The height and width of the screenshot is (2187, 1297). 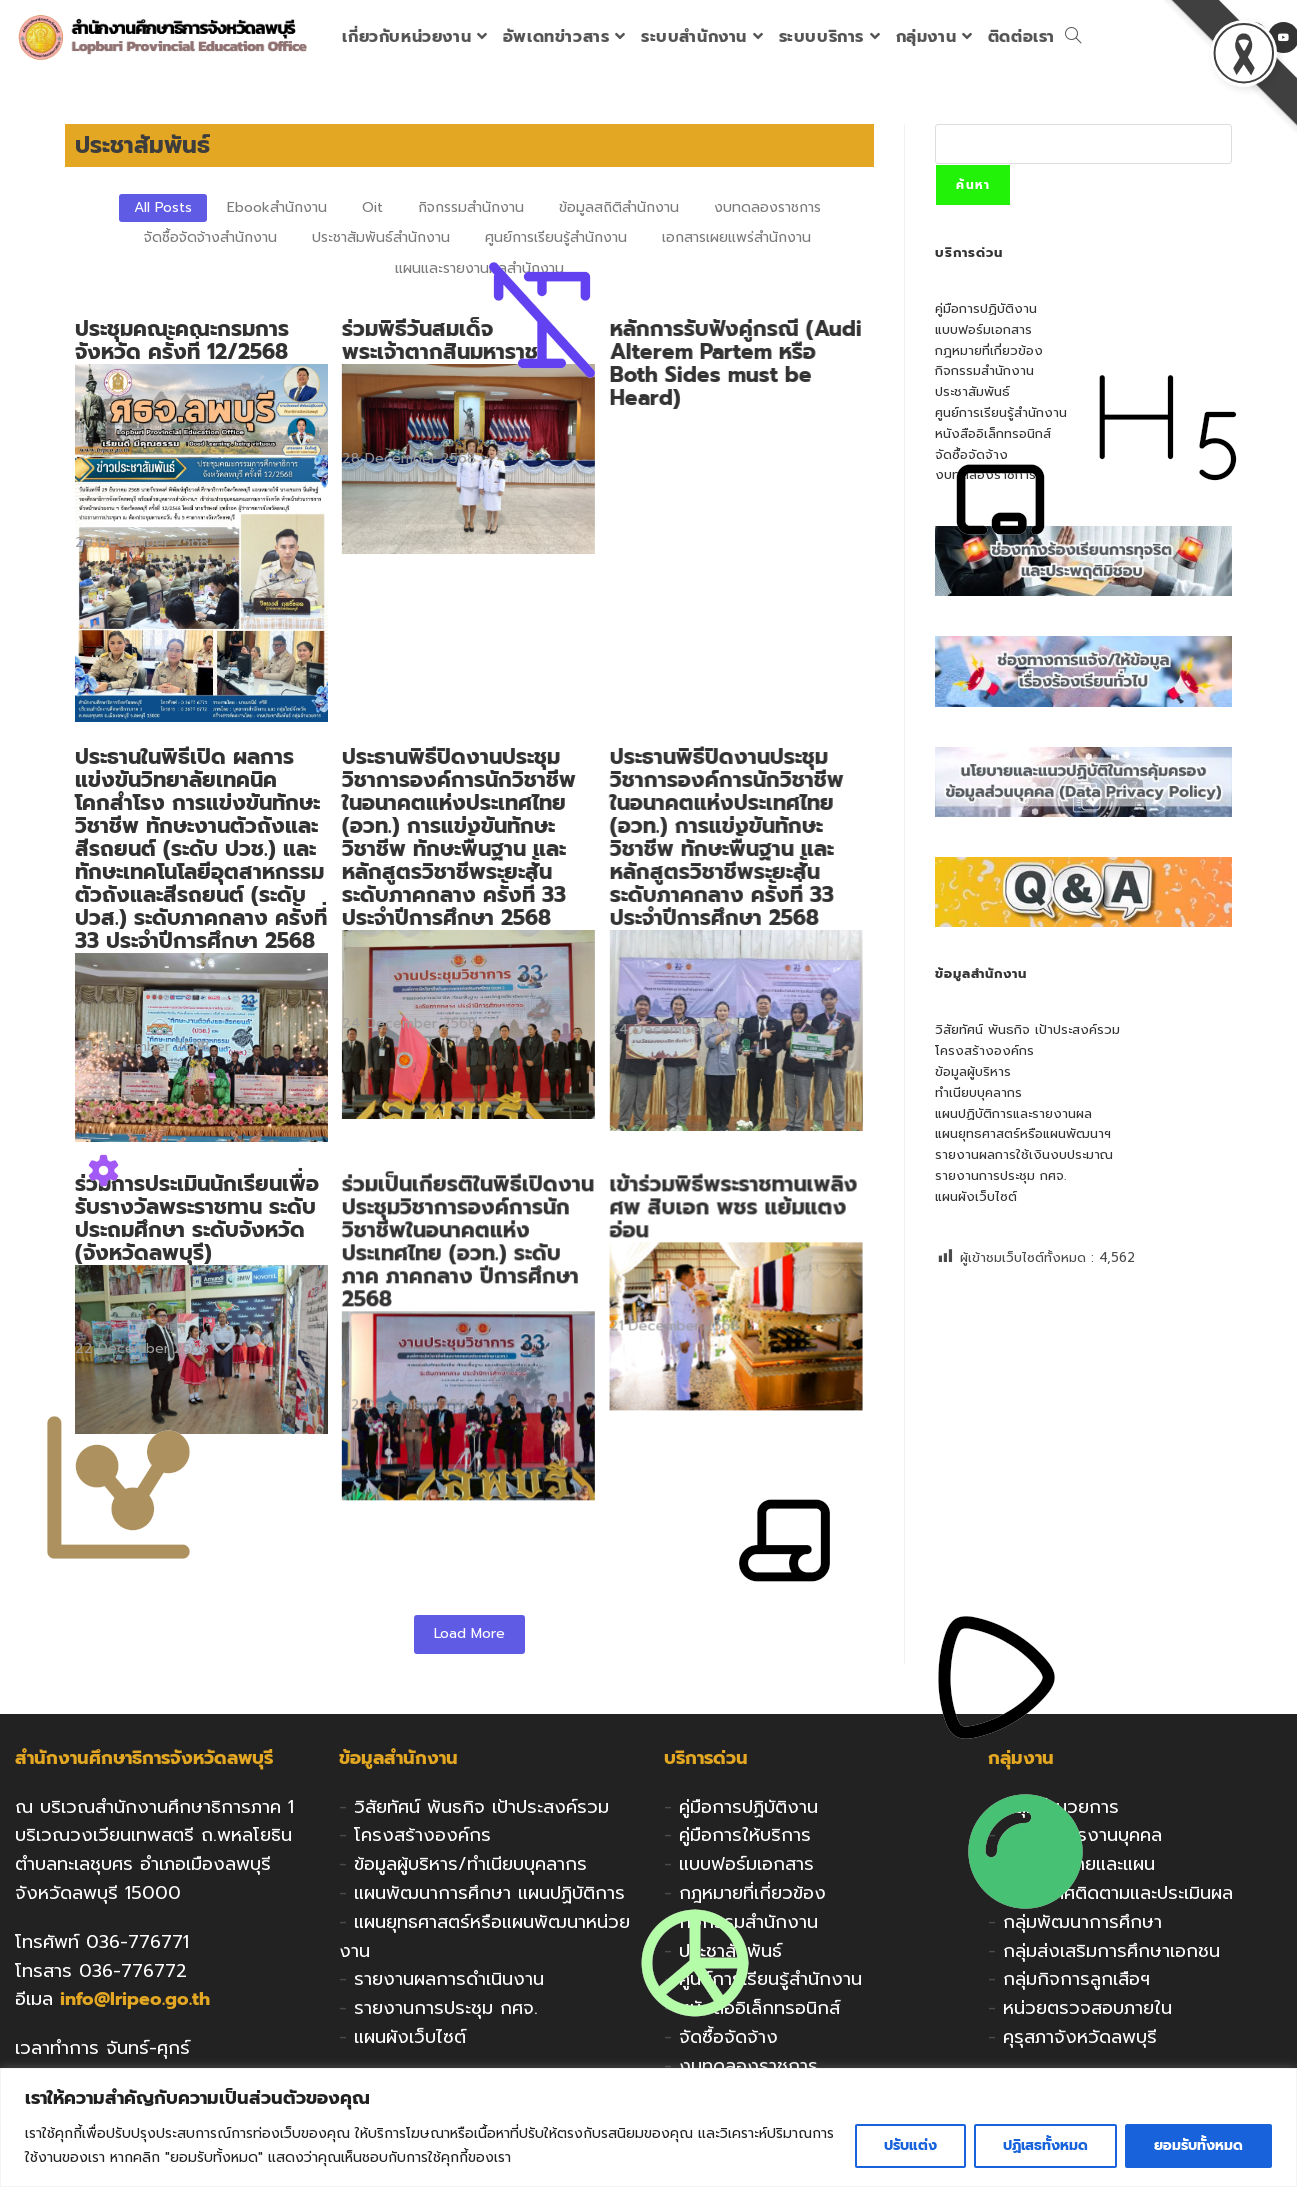 What do you see at coordinates (784, 1540) in the screenshot?
I see `view or edit scripts` at bounding box center [784, 1540].